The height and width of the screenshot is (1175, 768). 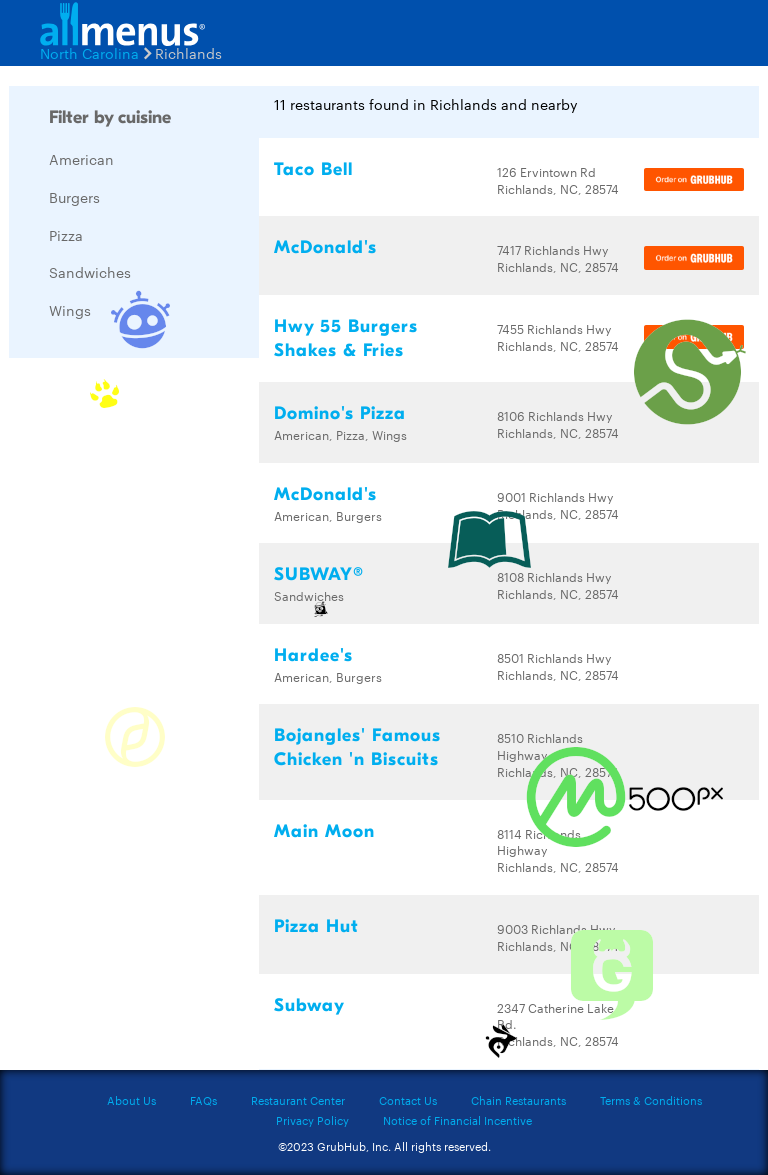 I want to click on lazarus IDE logo, so click(x=104, y=393).